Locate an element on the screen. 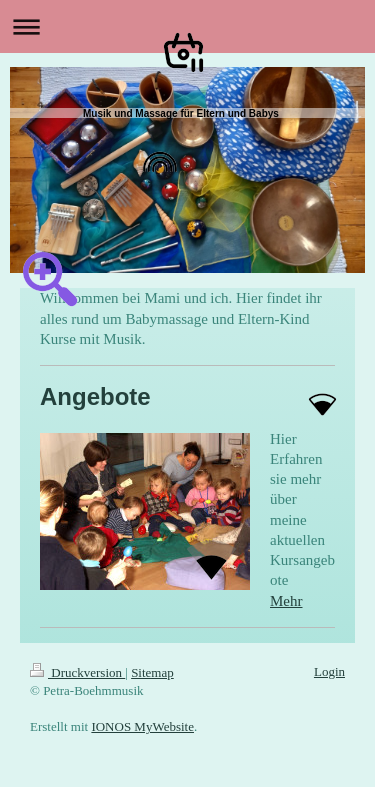 This screenshot has width=375, height=787. indicates moderate wifi signal strength is located at coordinates (322, 404).